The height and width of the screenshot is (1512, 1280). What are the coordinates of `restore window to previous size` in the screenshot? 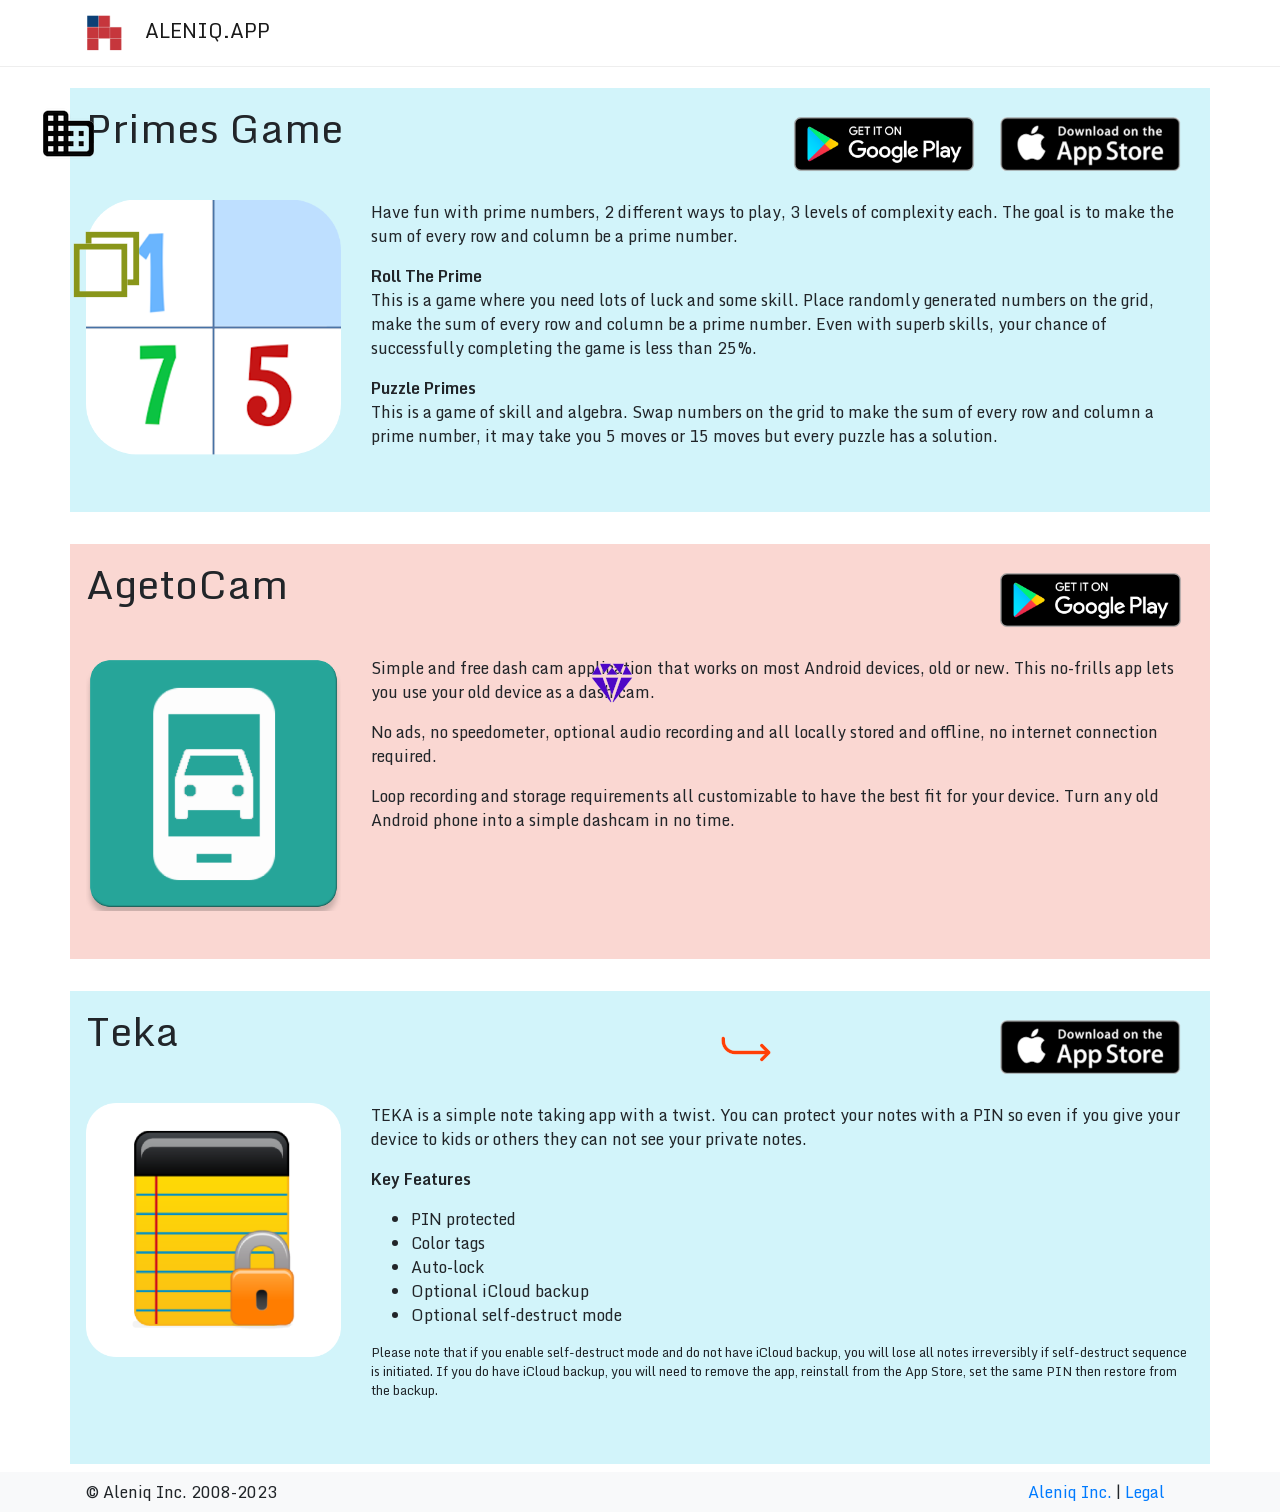 It's located at (103, 261).